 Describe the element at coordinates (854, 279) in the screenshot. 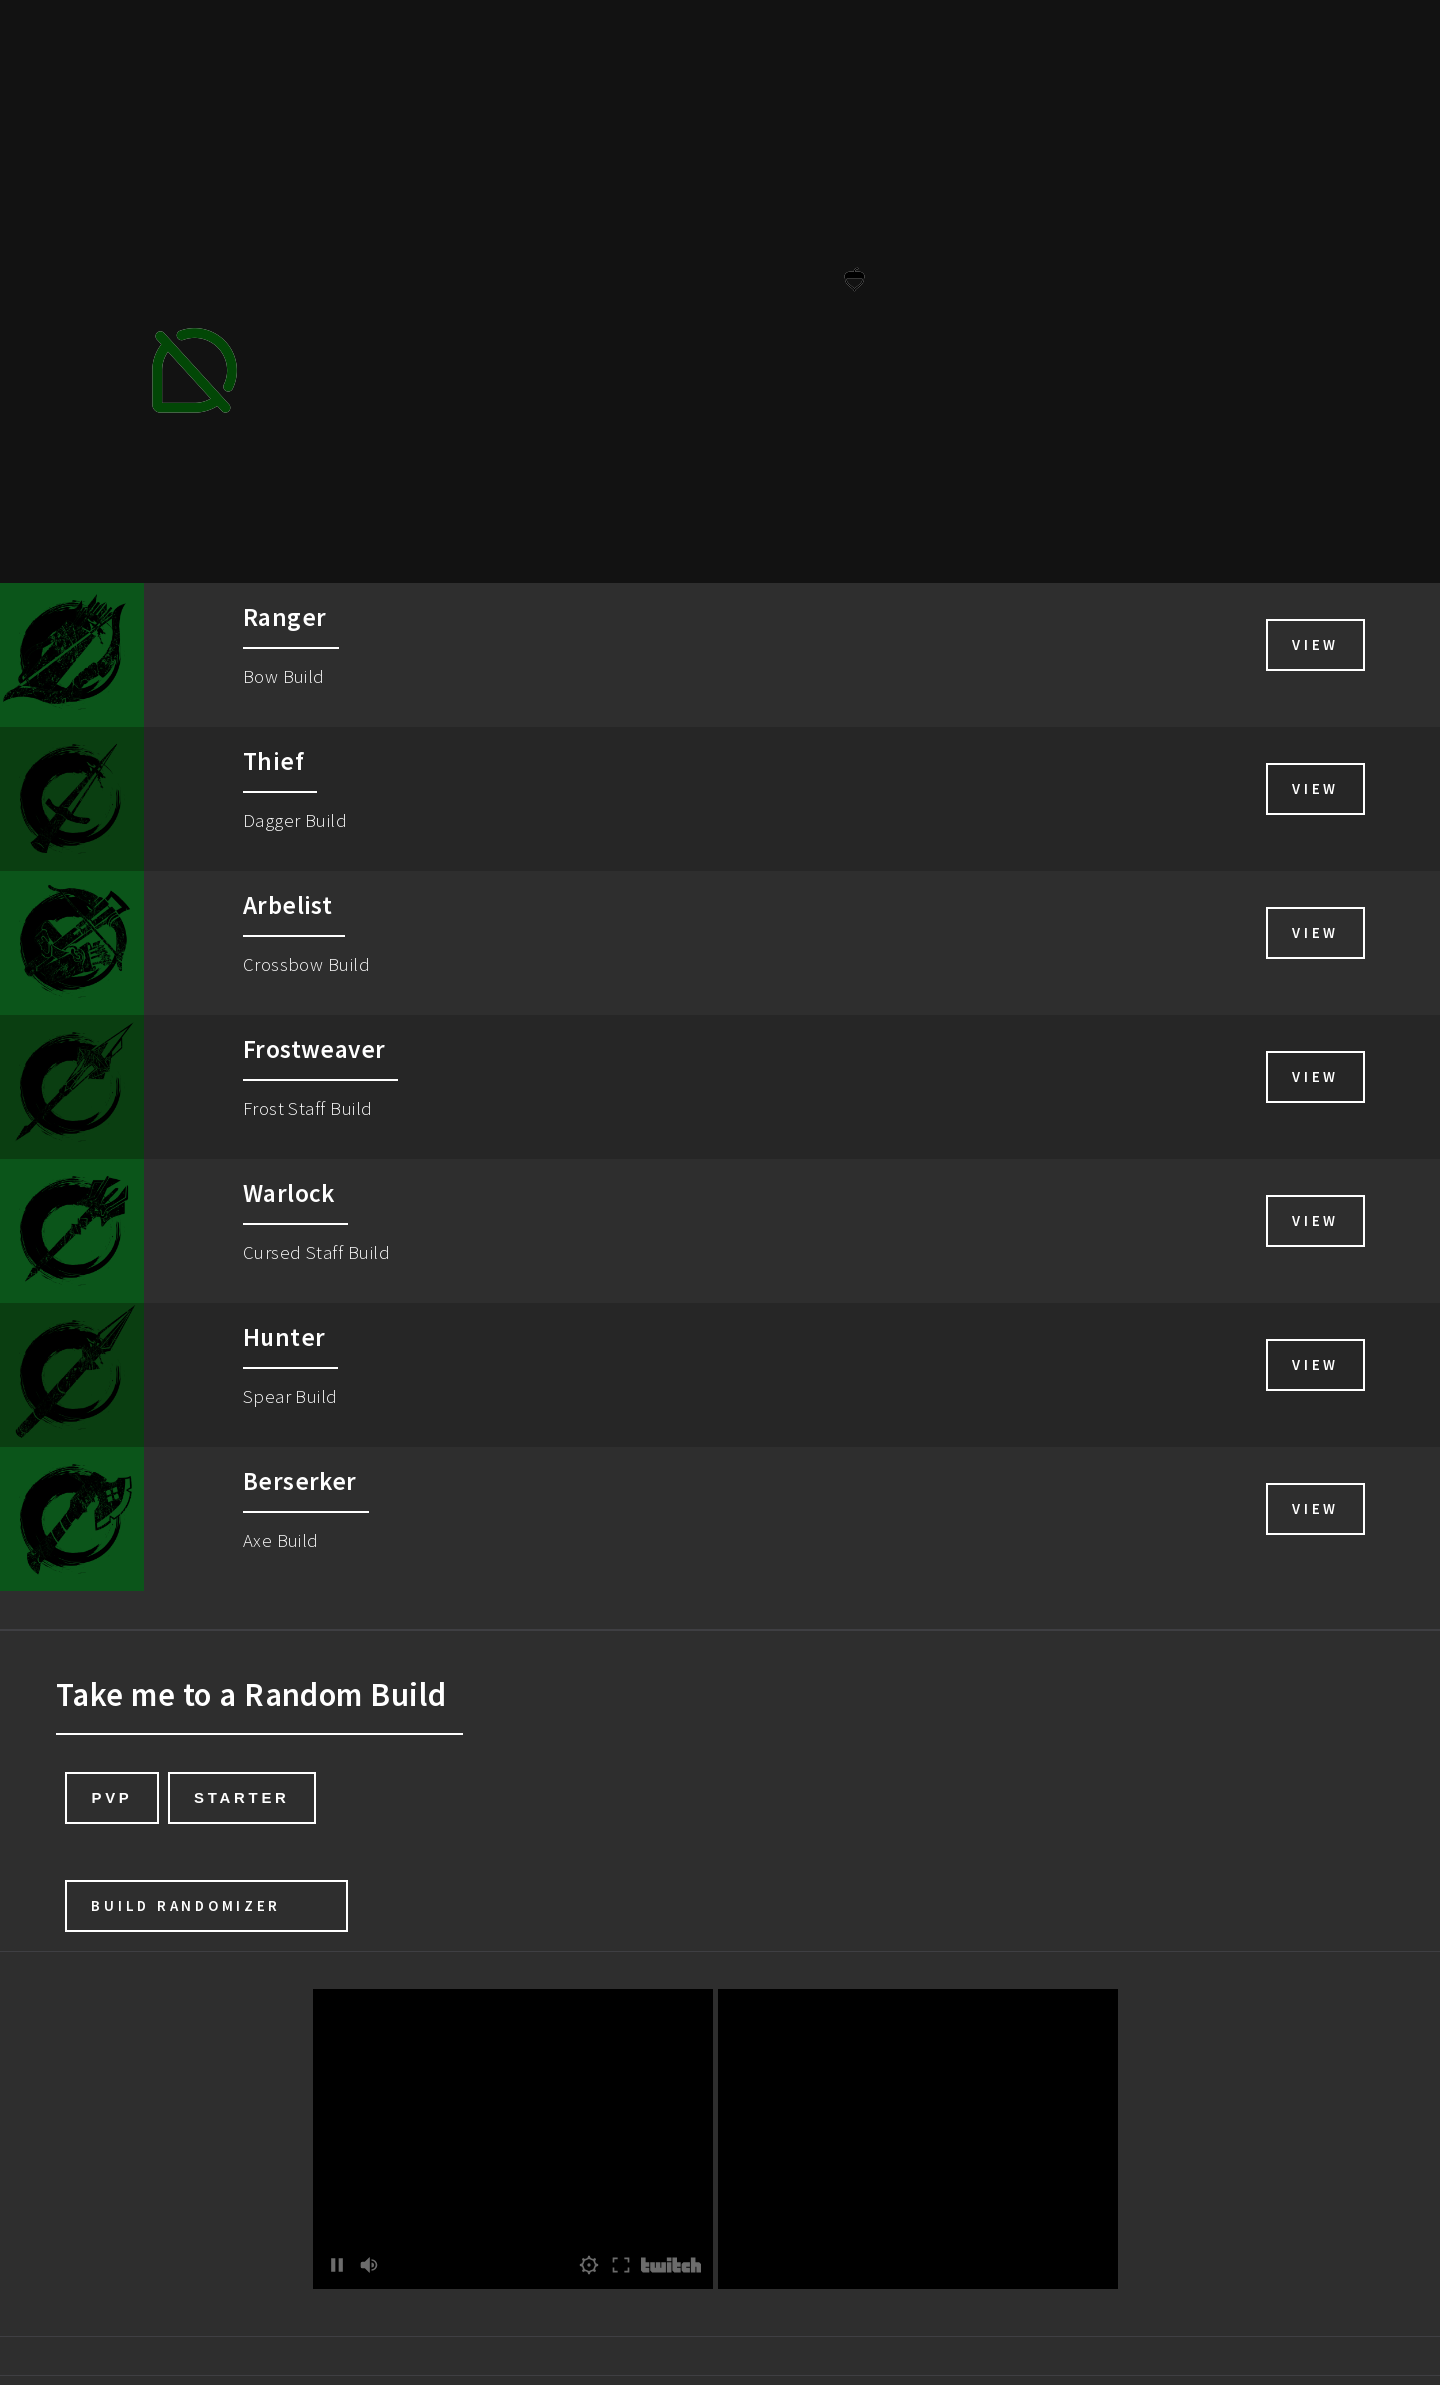

I see `access nature or outdoor-related content` at that location.